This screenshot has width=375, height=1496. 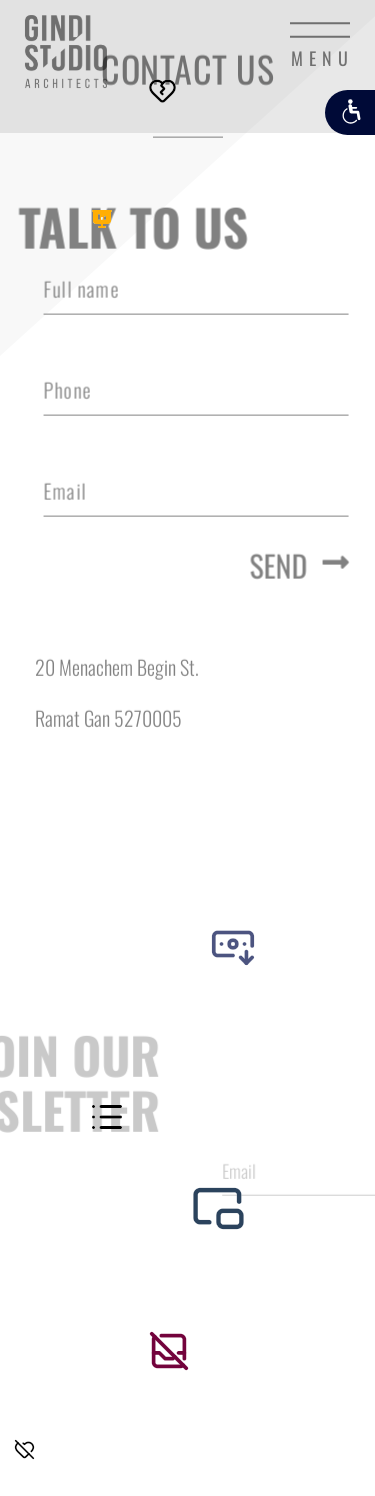 What do you see at coordinates (102, 219) in the screenshot?
I see `view presentation analytics` at bounding box center [102, 219].